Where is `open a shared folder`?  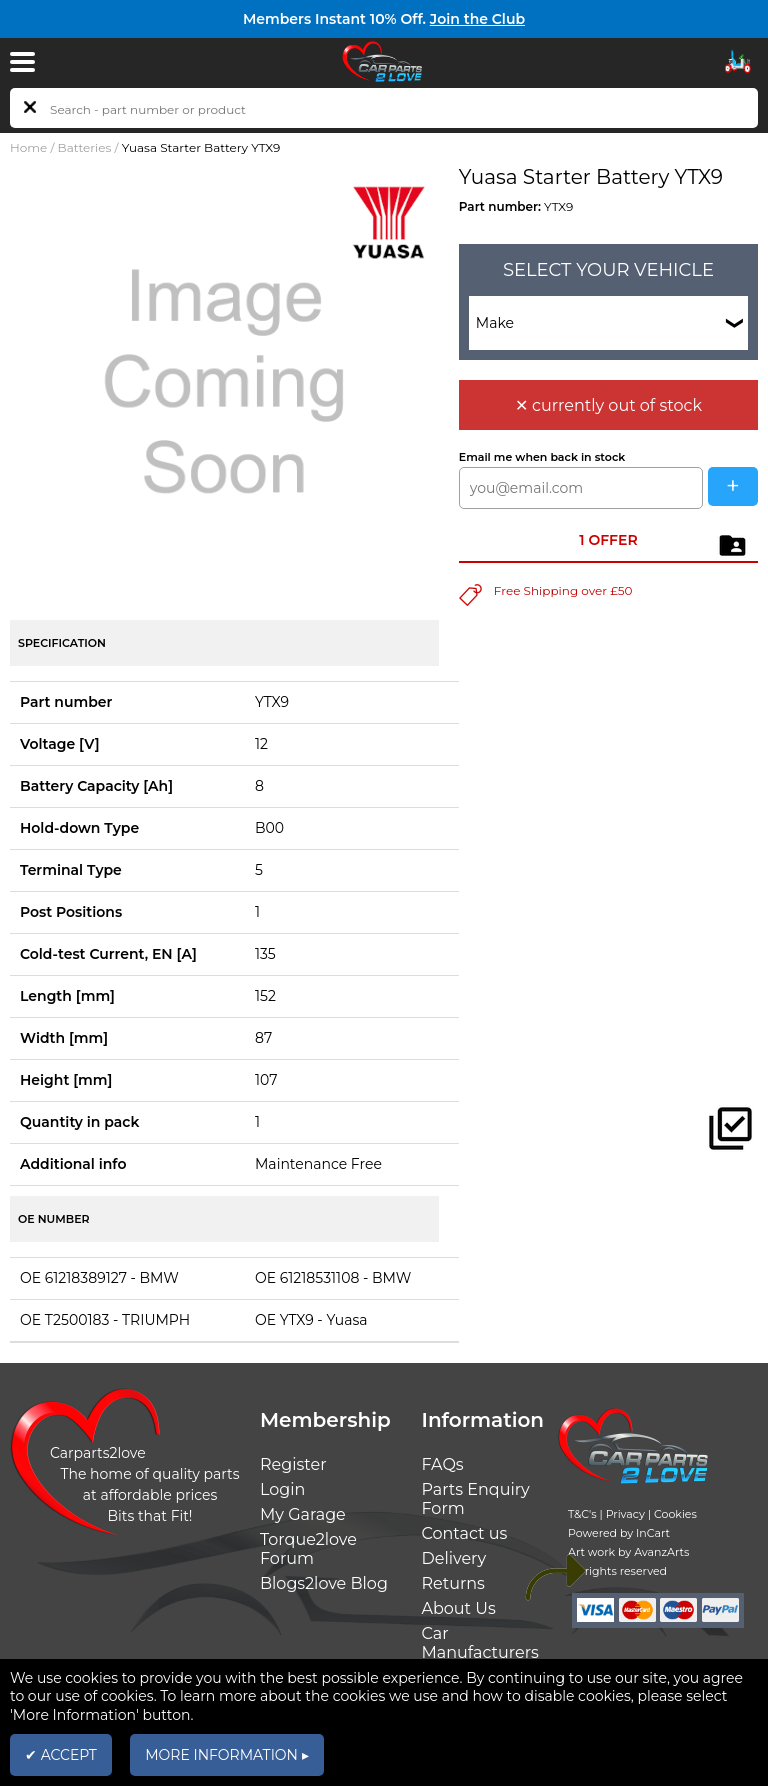 open a shared folder is located at coordinates (732, 545).